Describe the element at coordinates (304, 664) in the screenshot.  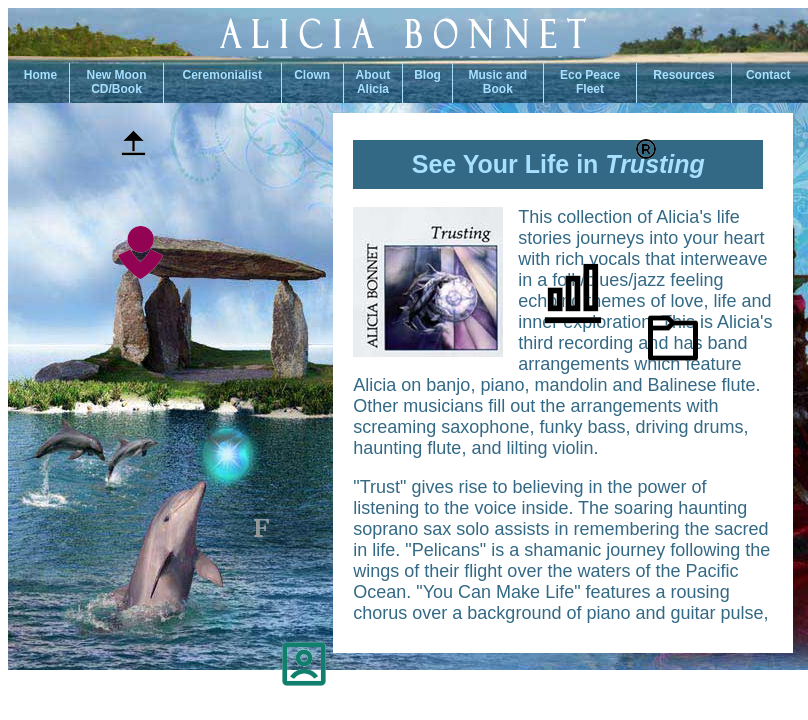
I see `view account profile` at that location.